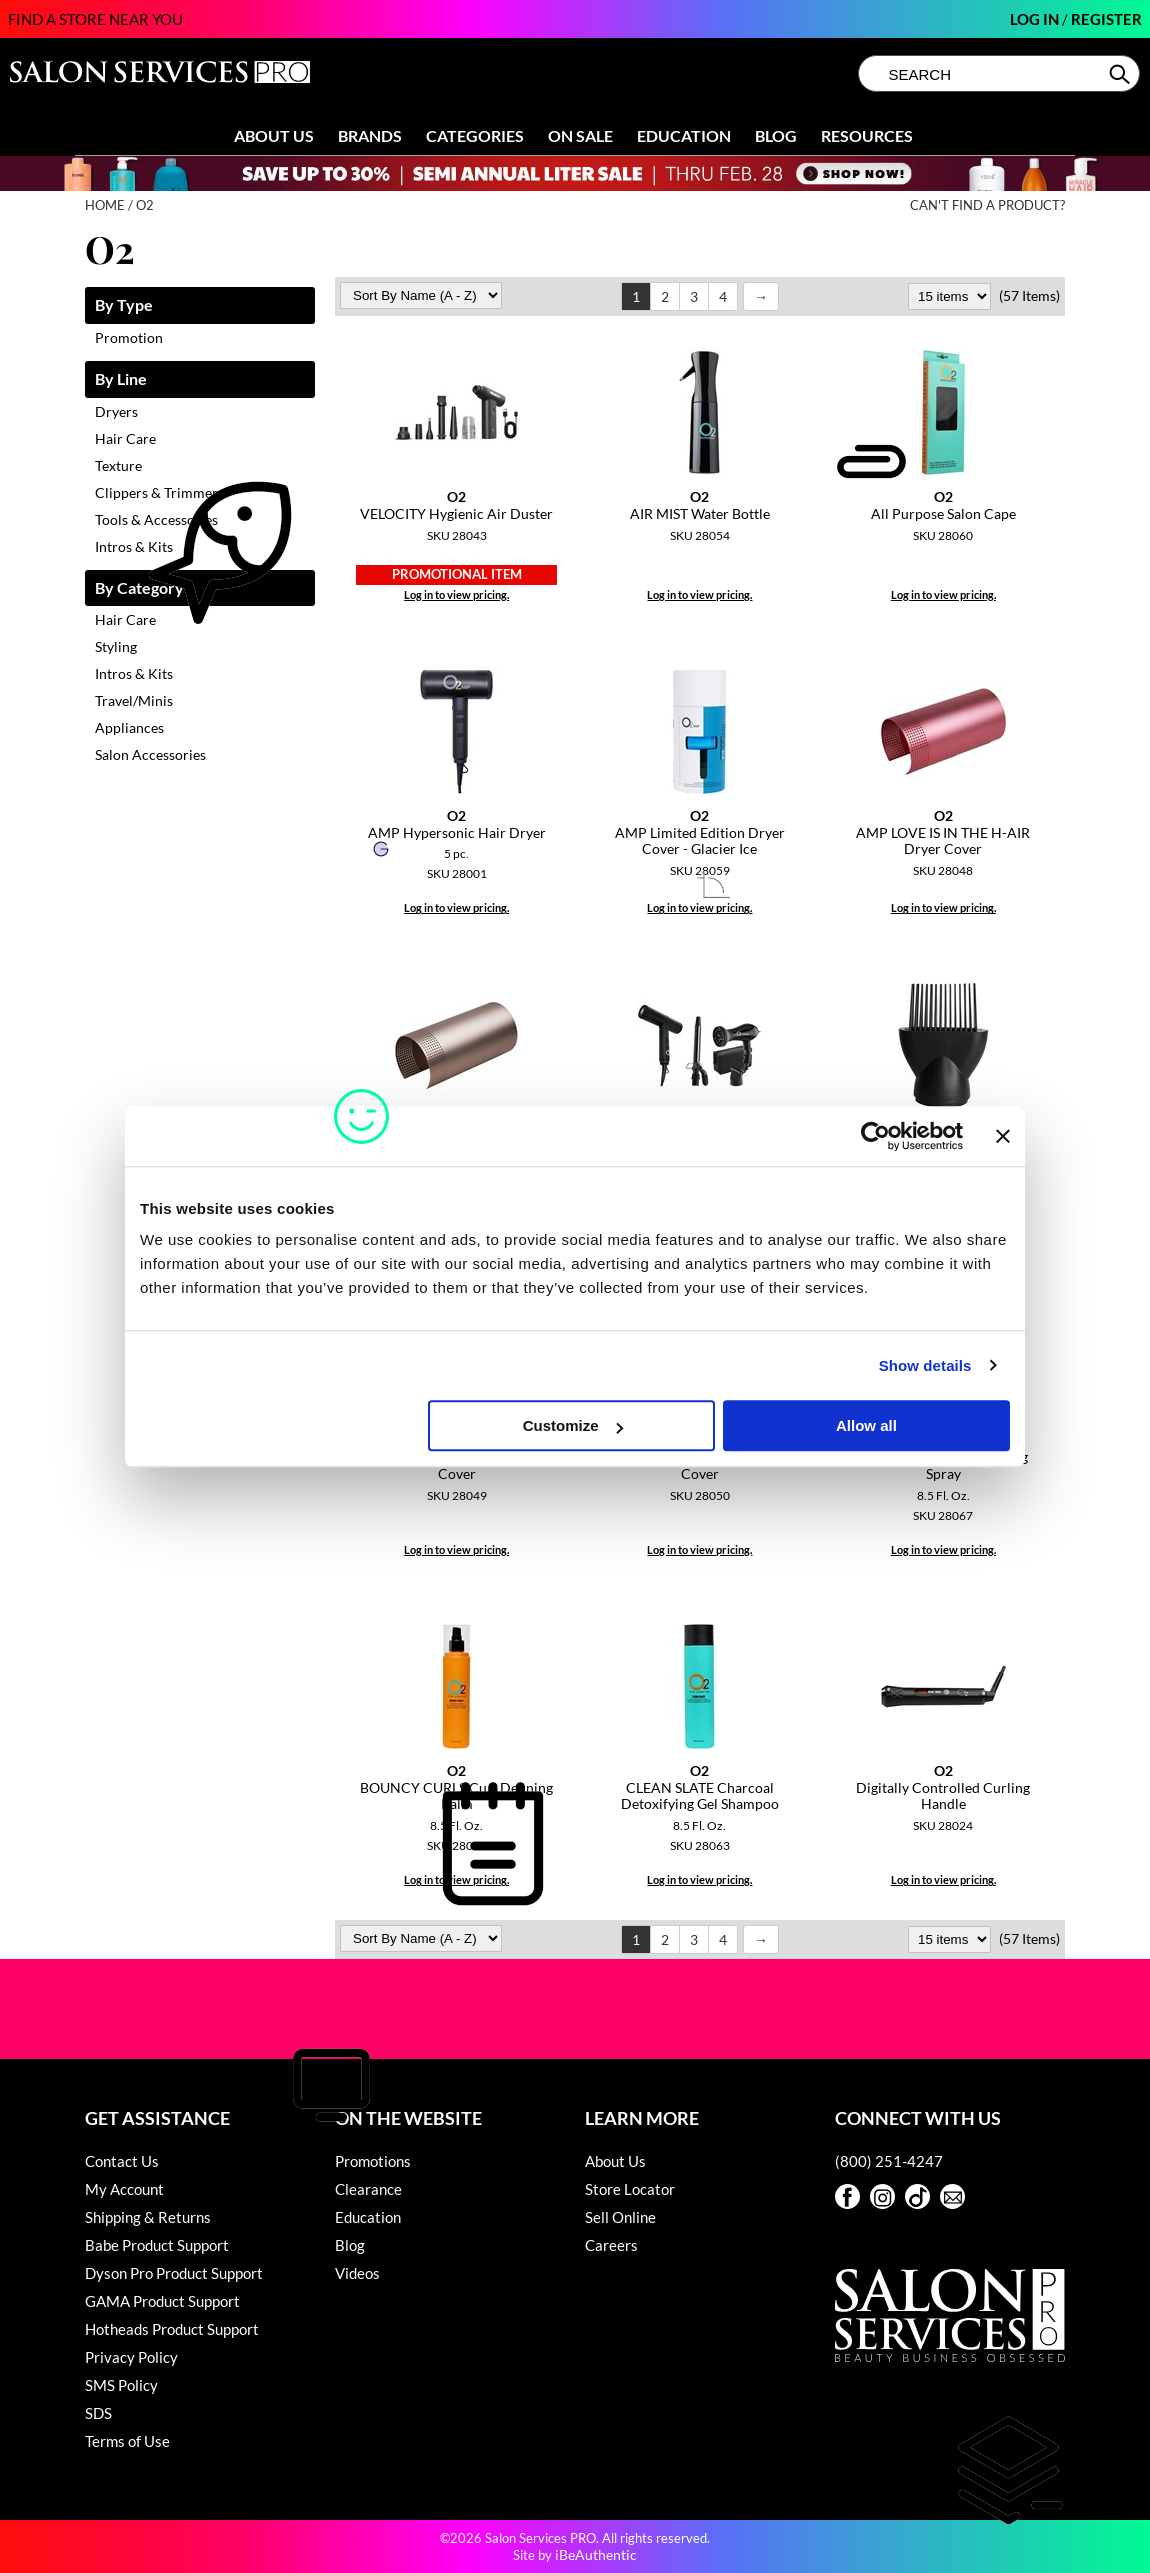  I want to click on view display settings, so click(331, 2081).